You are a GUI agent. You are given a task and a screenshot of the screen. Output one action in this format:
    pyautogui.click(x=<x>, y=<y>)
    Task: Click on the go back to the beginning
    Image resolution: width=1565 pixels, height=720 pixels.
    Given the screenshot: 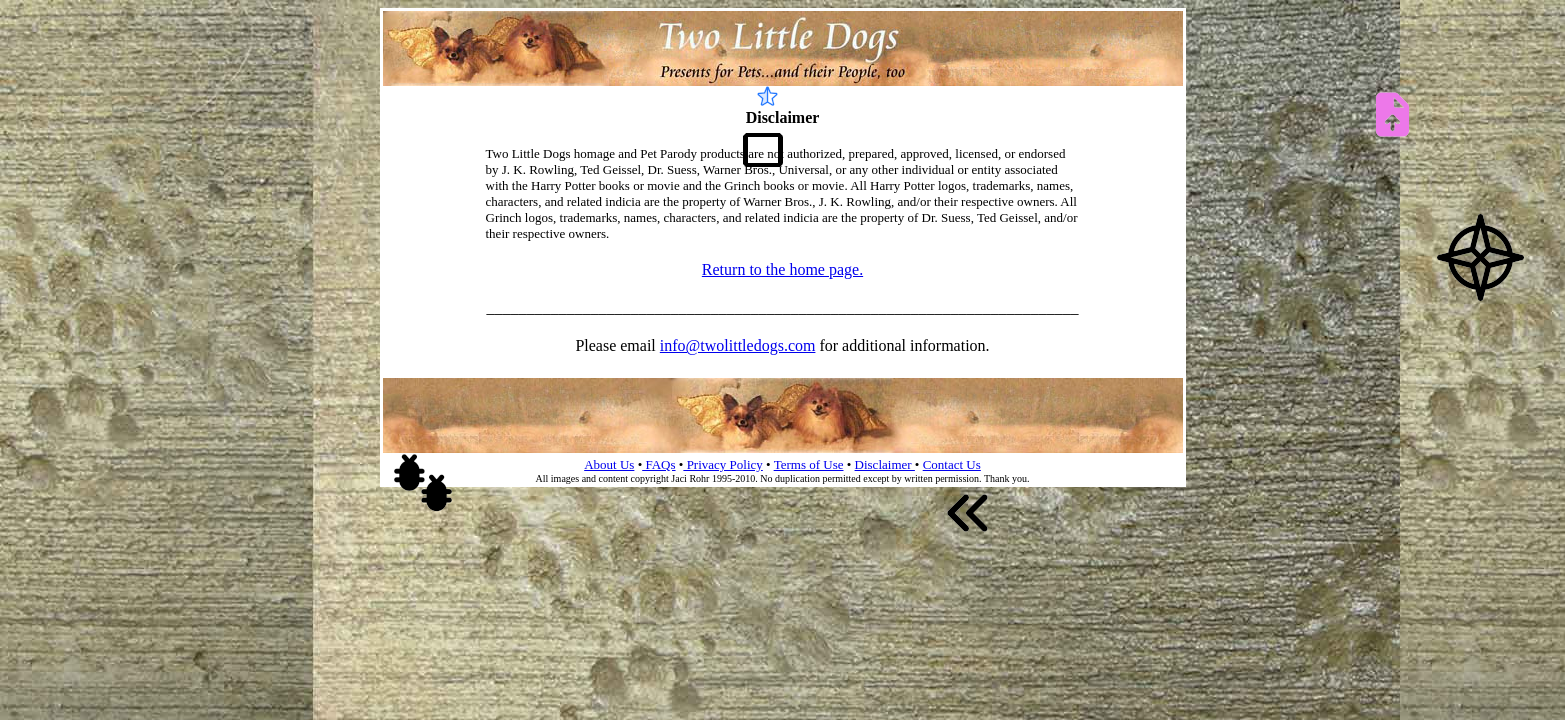 What is the action you would take?
    pyautogui.click(x=969, y=513)
    